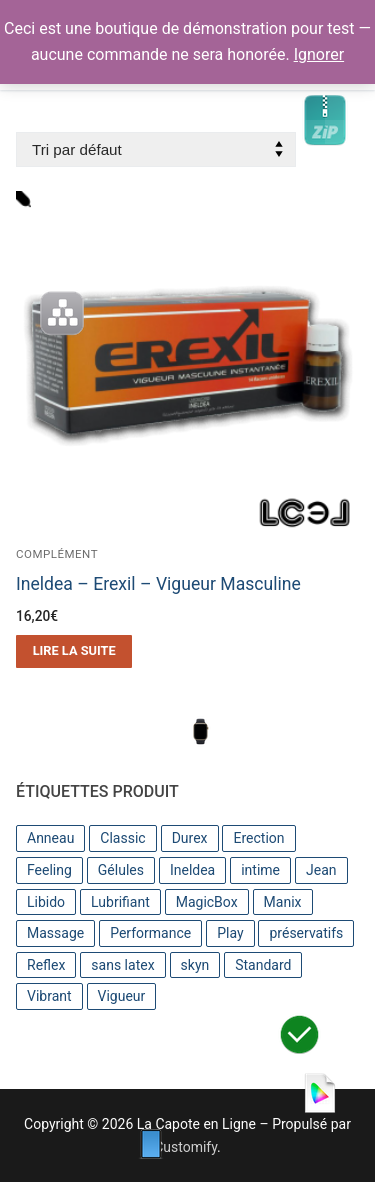 This screenshot has width=375, height=1182. Describe the element at coordinates (151, 1141) in the screenshot. I see `iPad Mini device in your connected devices list` at that location.